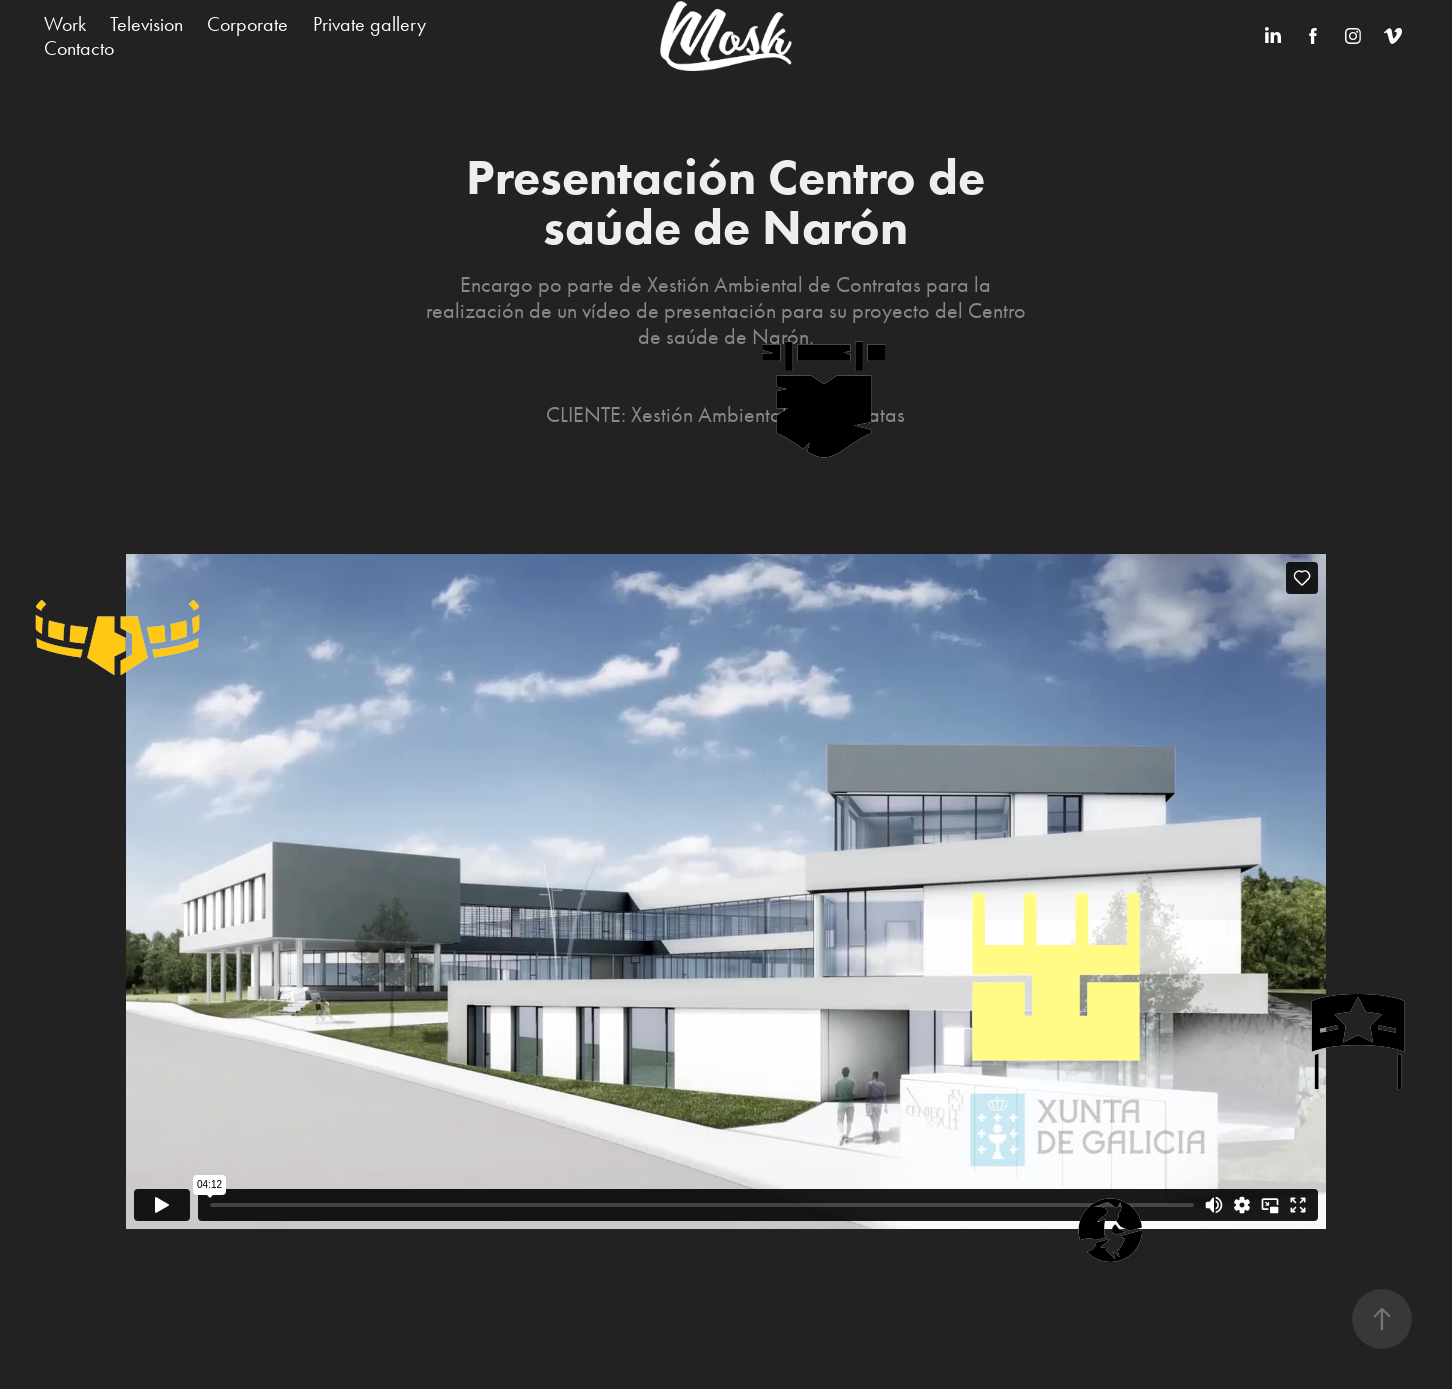 The width and height of the screenshot is (1452, 1389). Describe the element at coordinates (1358, 1041) in the screenshot. I see `view featured or starred content` at that location.